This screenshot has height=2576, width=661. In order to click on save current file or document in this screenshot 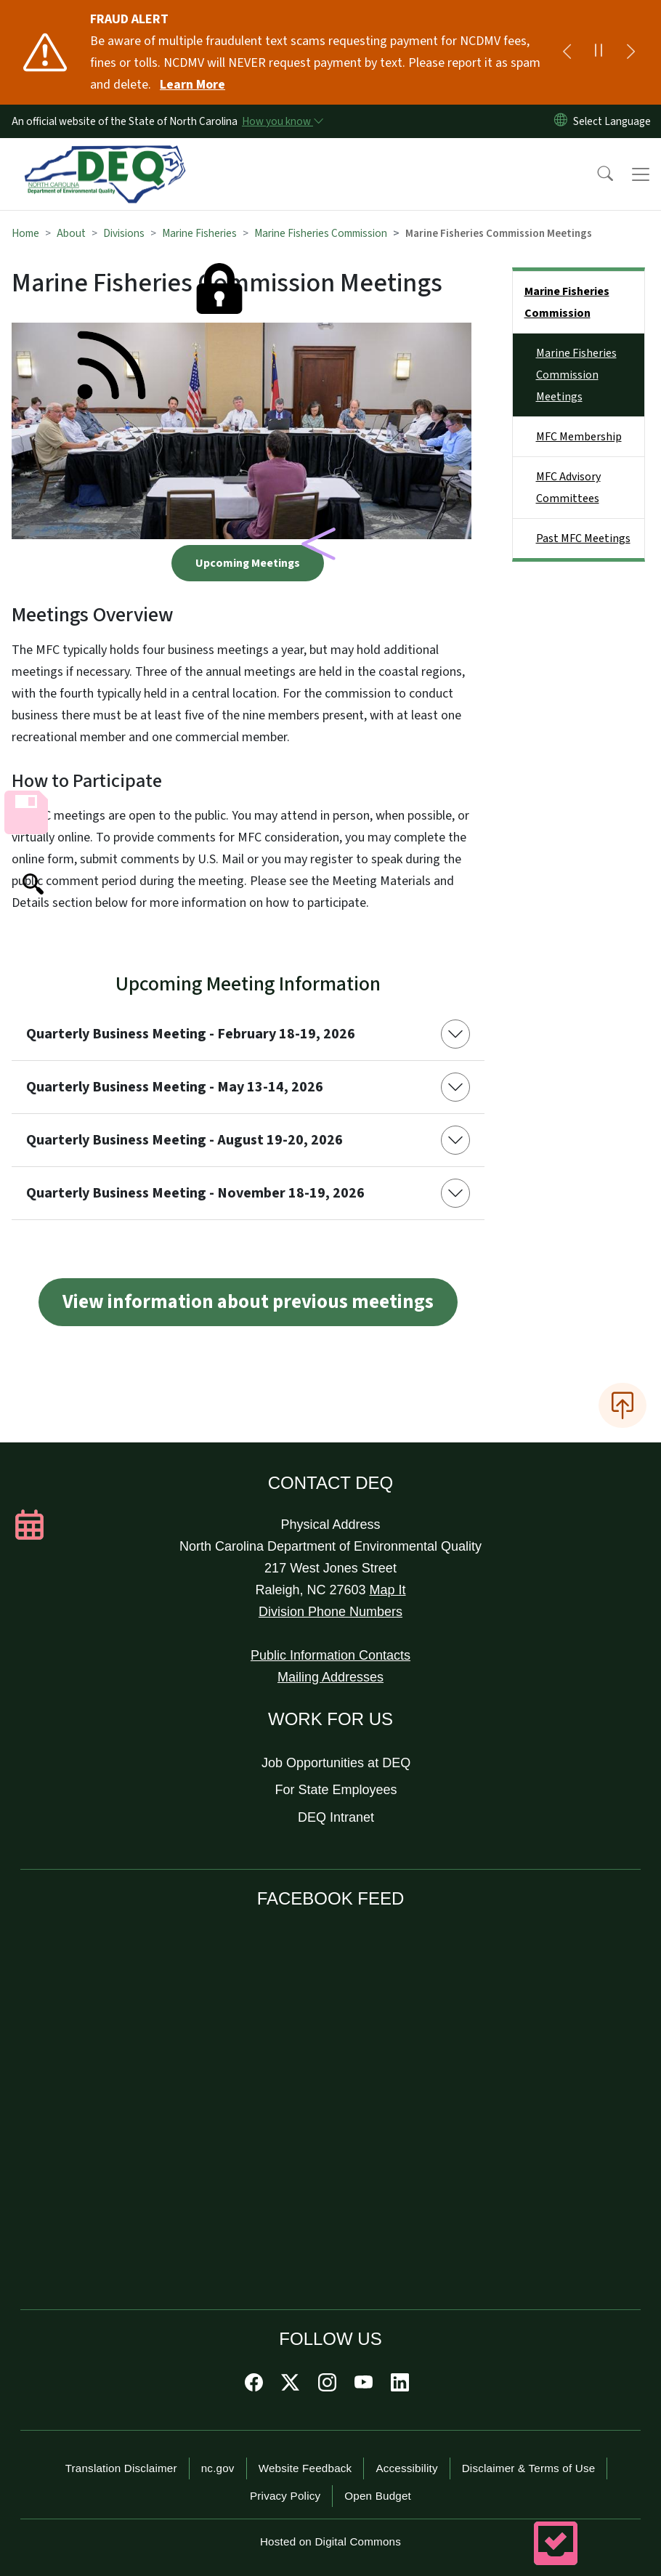, I will do `click(26, 812)`.